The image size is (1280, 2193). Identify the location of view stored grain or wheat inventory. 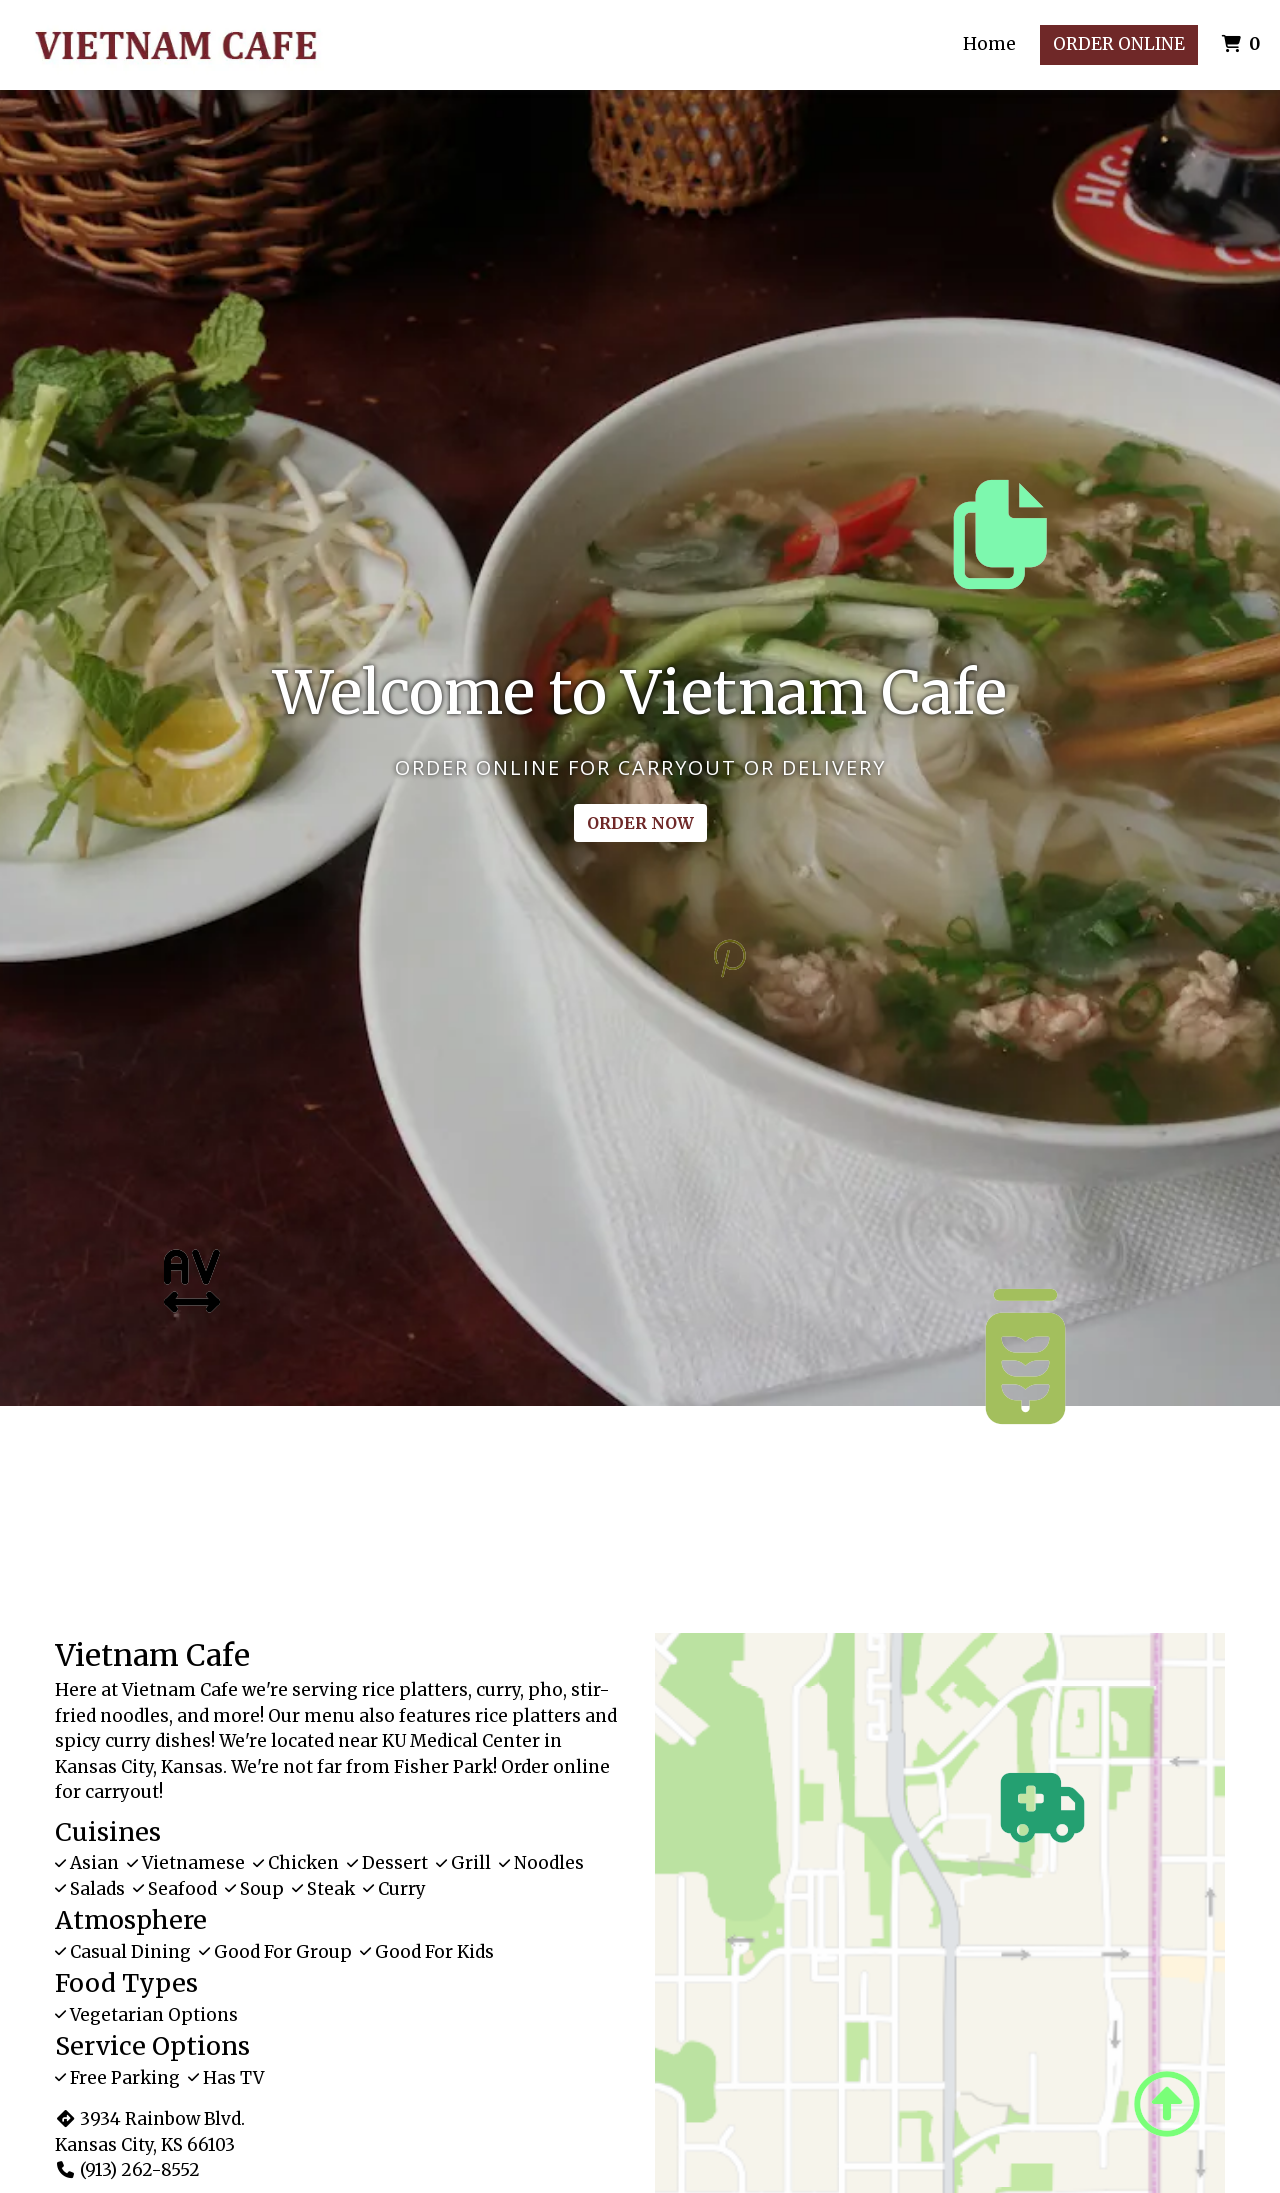
(1025, 1360).